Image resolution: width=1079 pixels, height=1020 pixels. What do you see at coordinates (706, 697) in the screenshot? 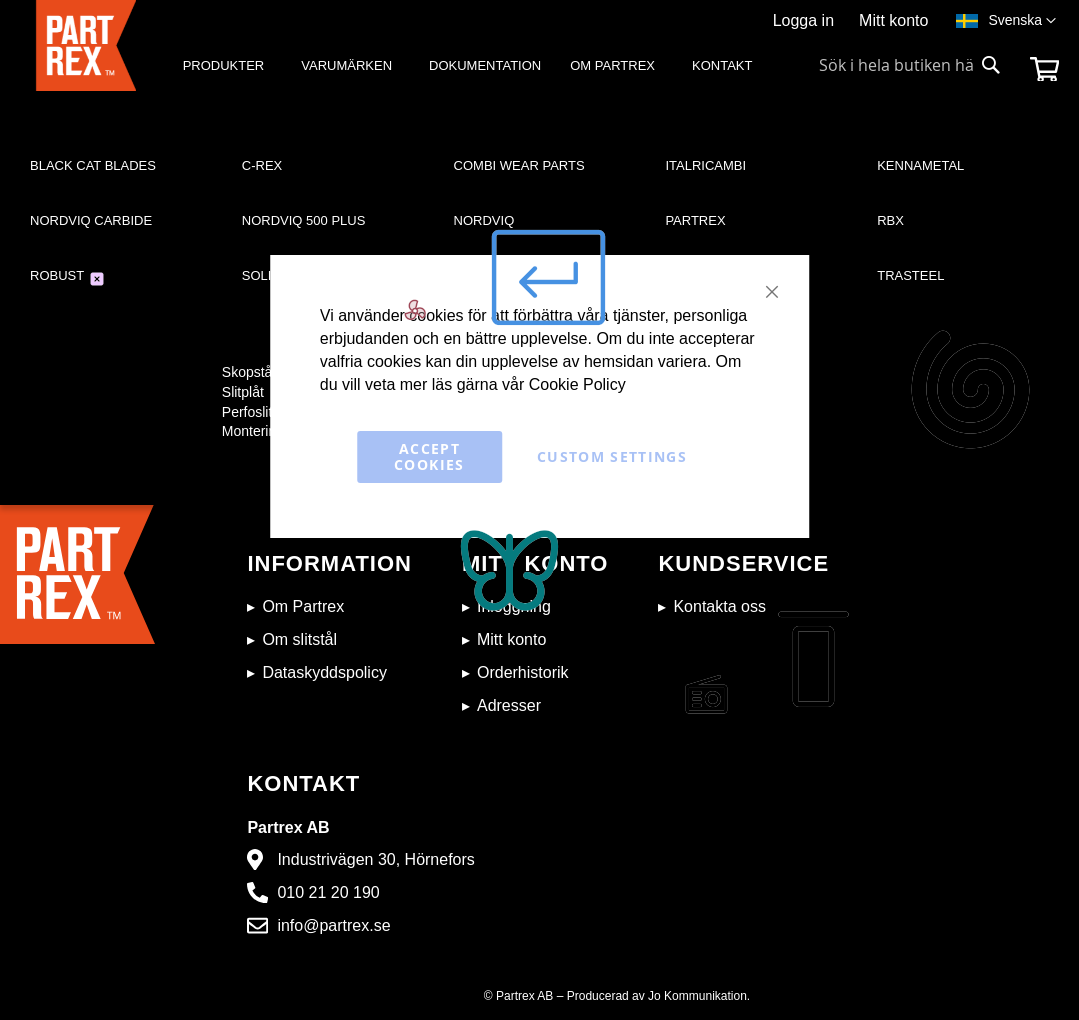
I see `open radio or audio streaming` at bounding box center [706, 697].